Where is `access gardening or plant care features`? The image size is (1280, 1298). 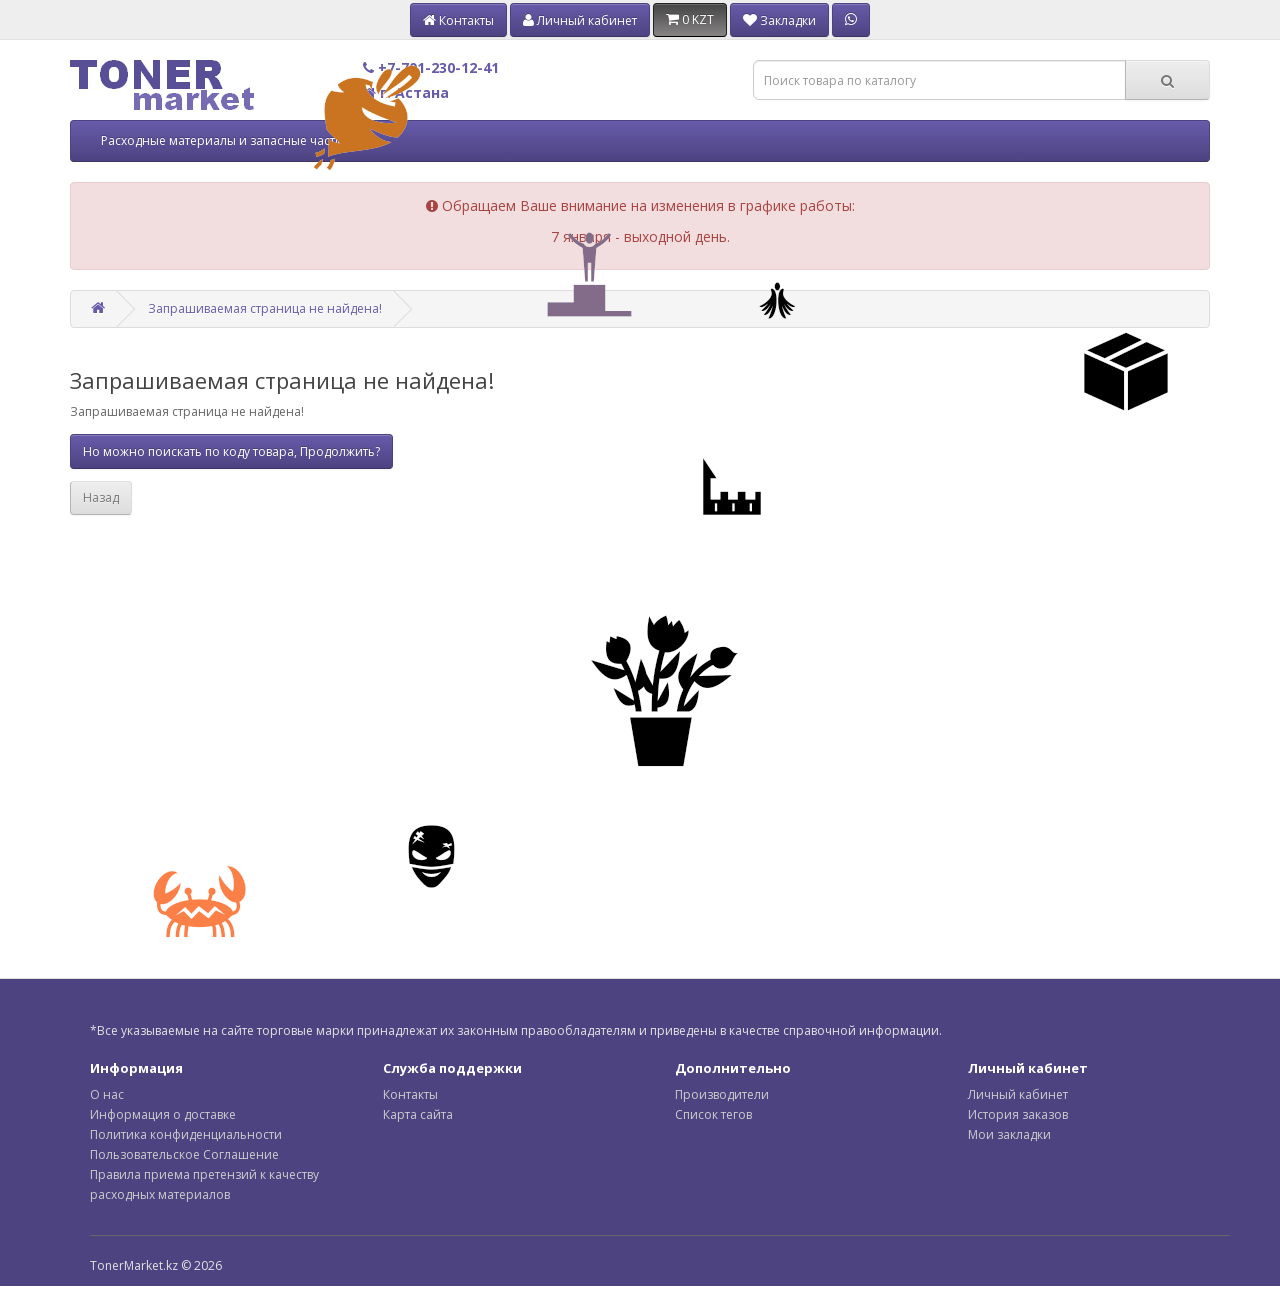
access gardening or plant care features is located at coordinates (662, 691).